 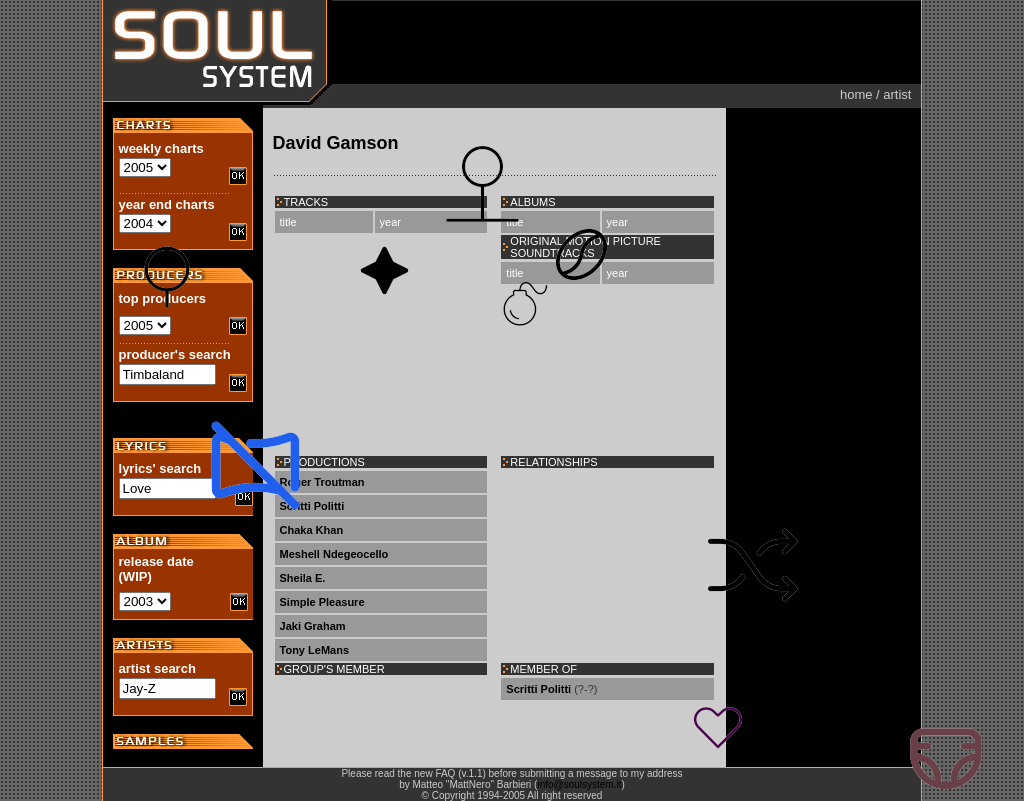 What do you see at coordinates (255, 465) in the screenshot?
I see `disable horizontal panorama mode` at bounding box center [255, 465].